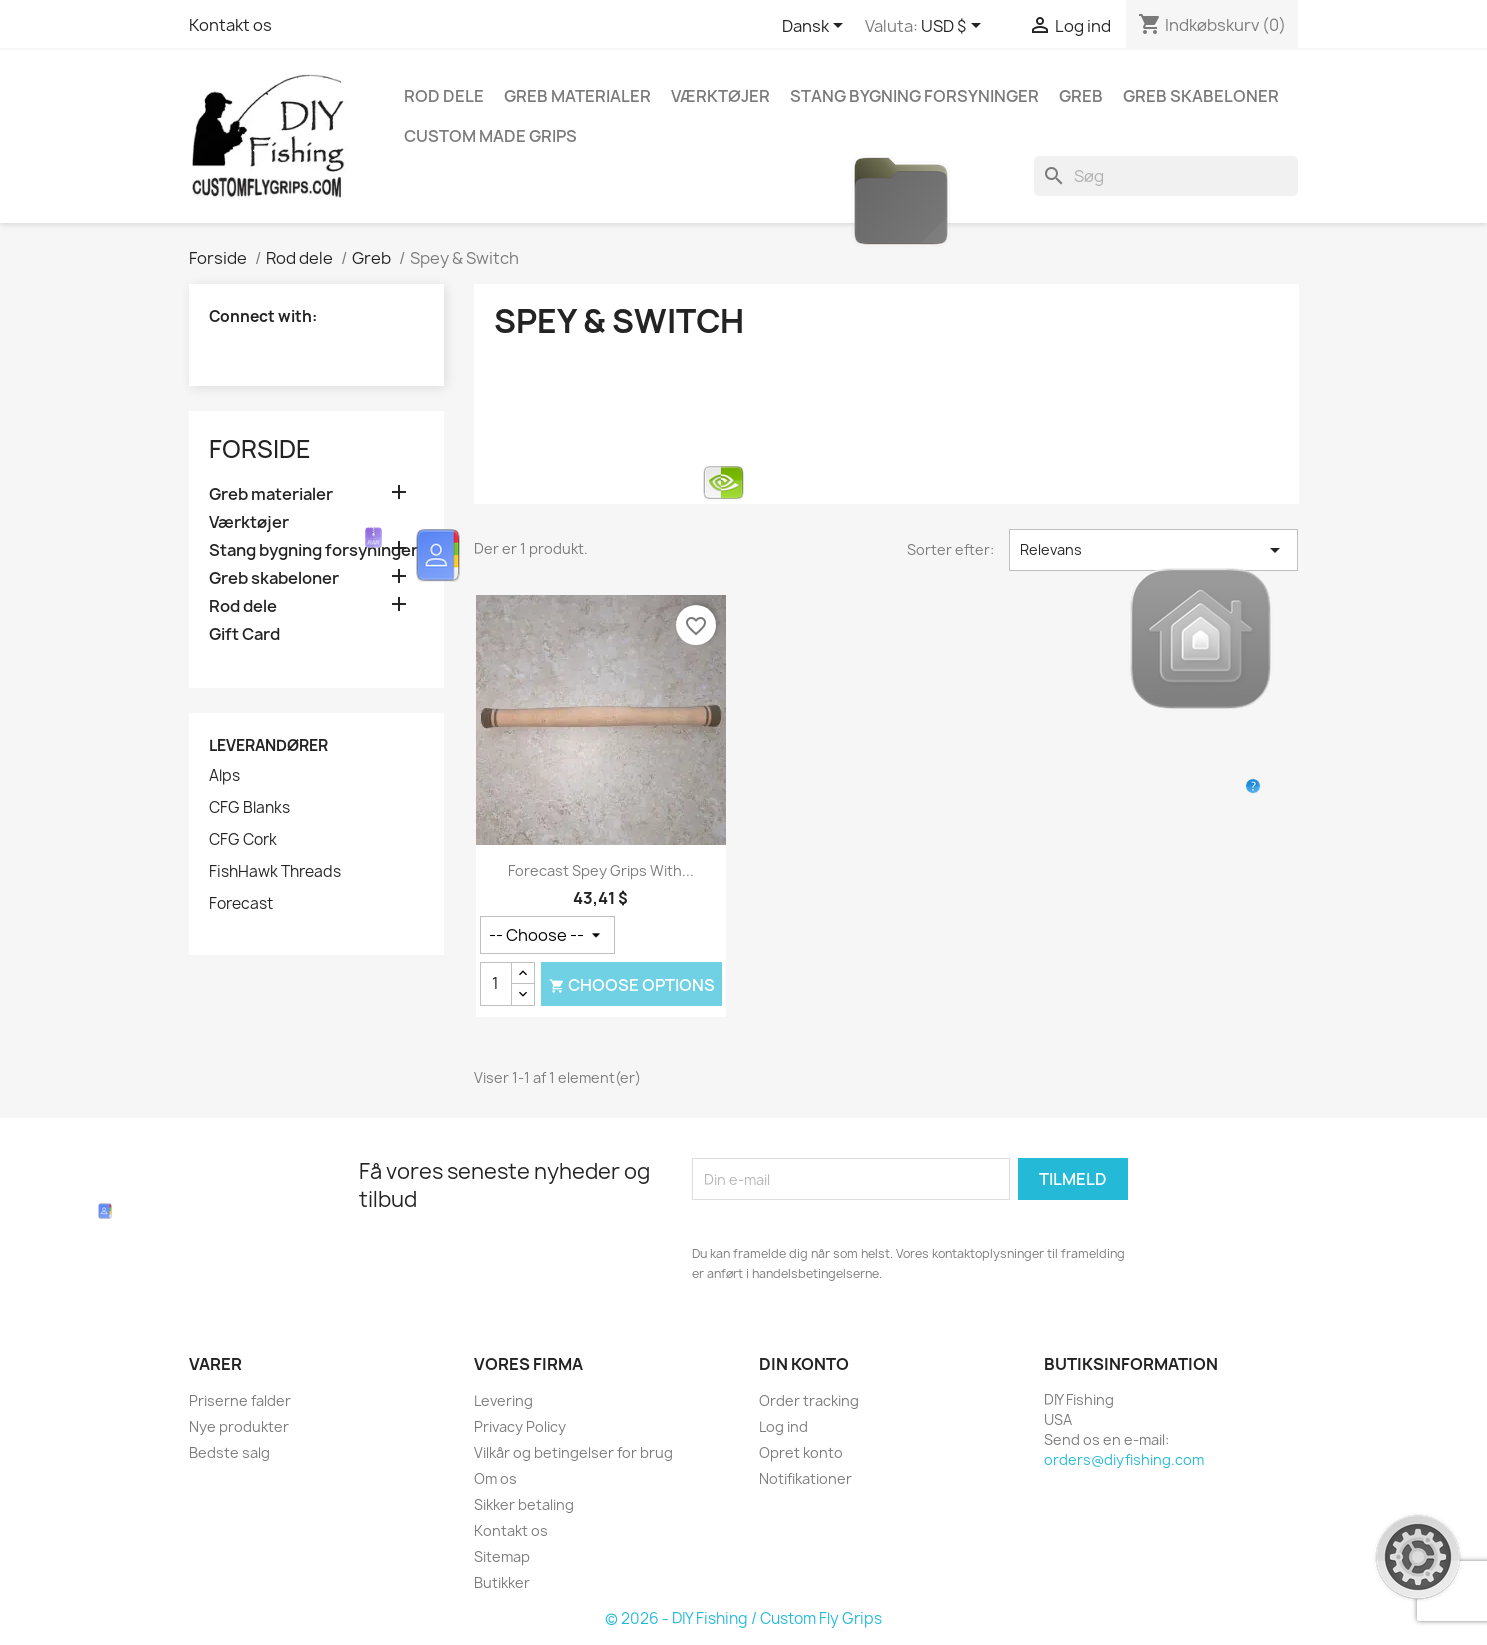  Describe the element at coordinates (105, 1211) in the screenshot. I see `open your contacts or address book` at that location.